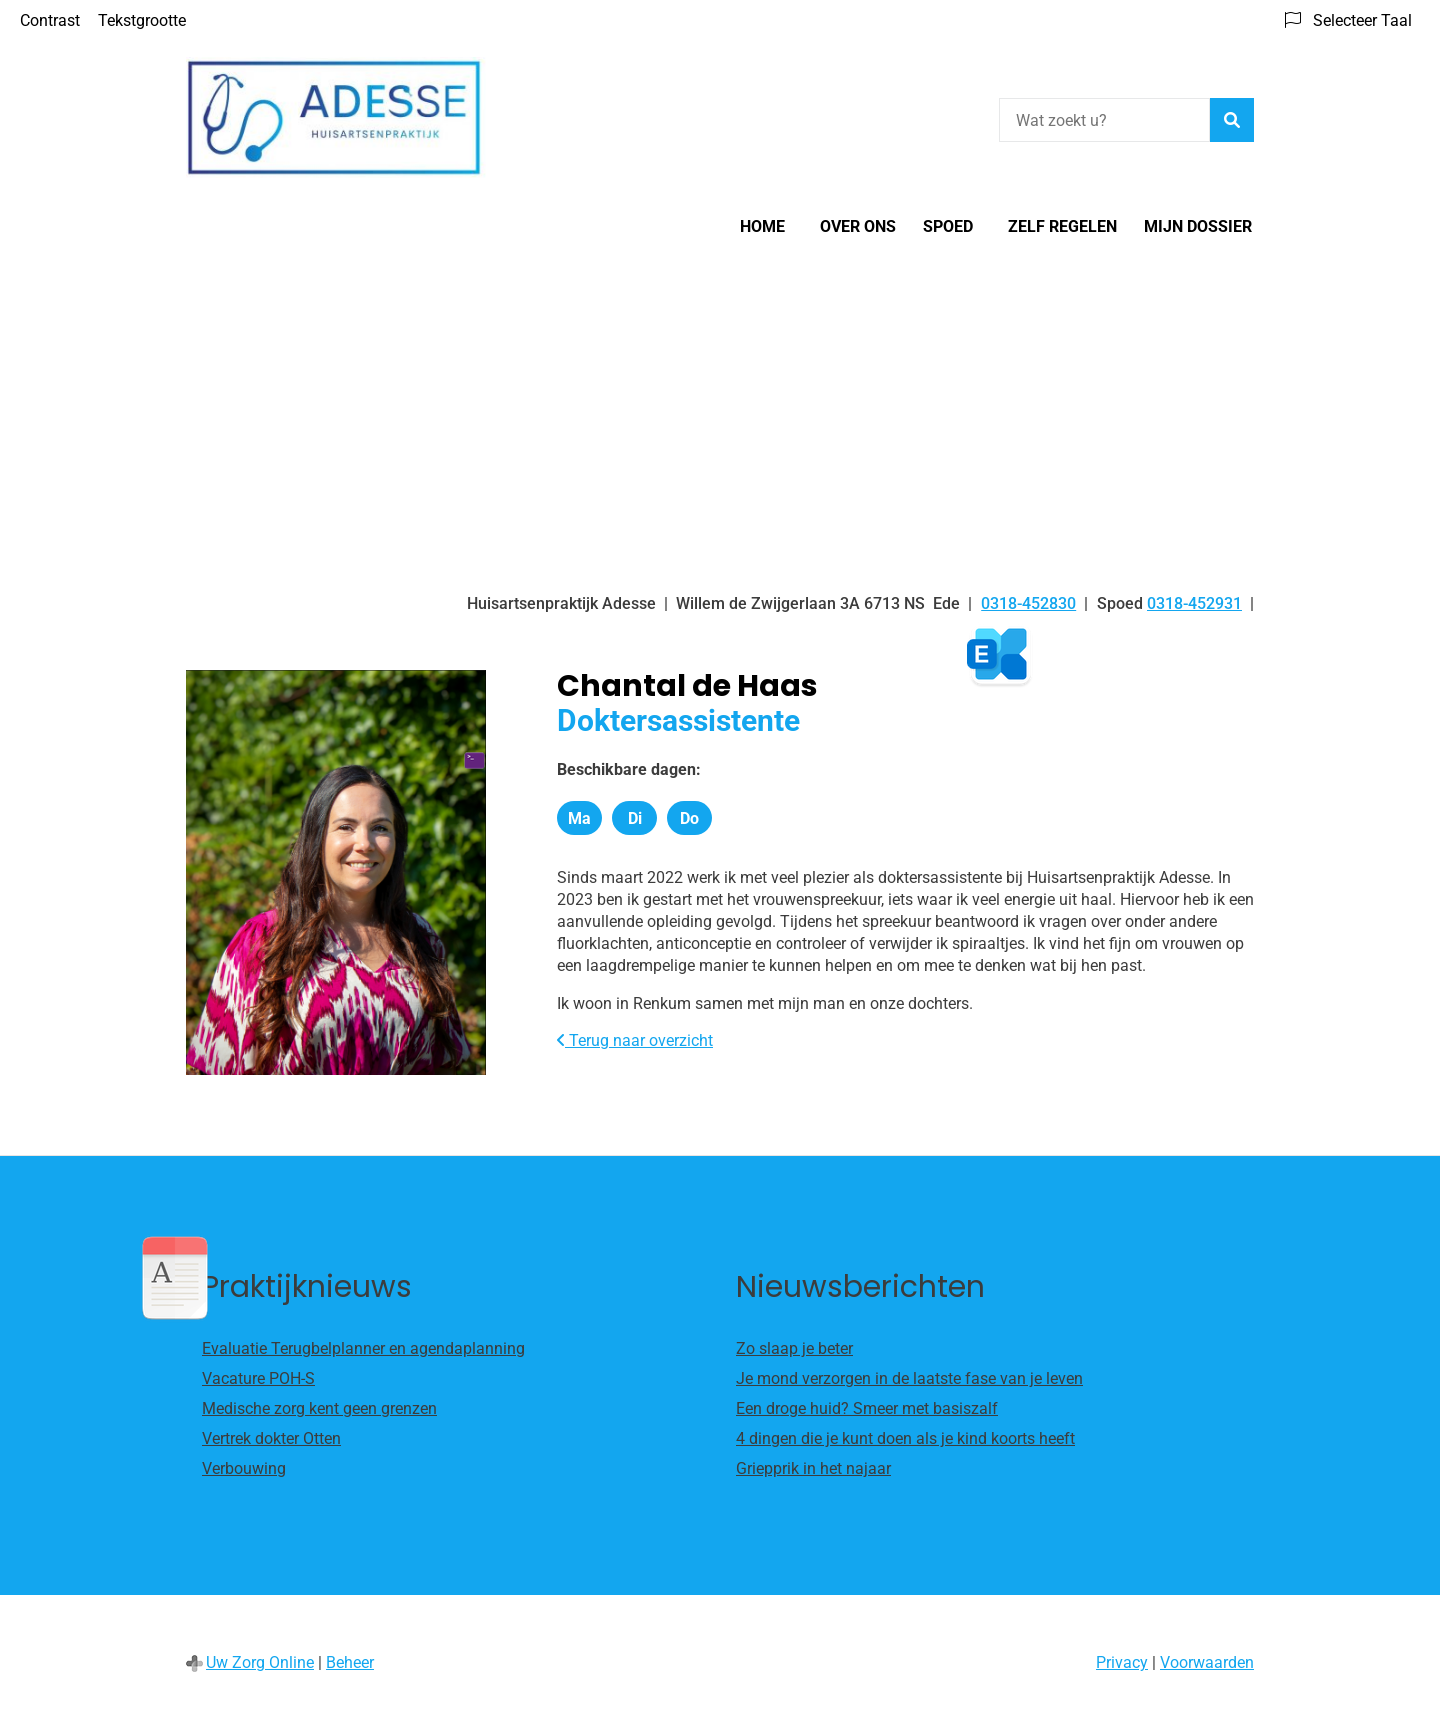 This screenshot has width=1440, height=1730. I want to click on open microsoft exchange email app, so click(1001, 654).